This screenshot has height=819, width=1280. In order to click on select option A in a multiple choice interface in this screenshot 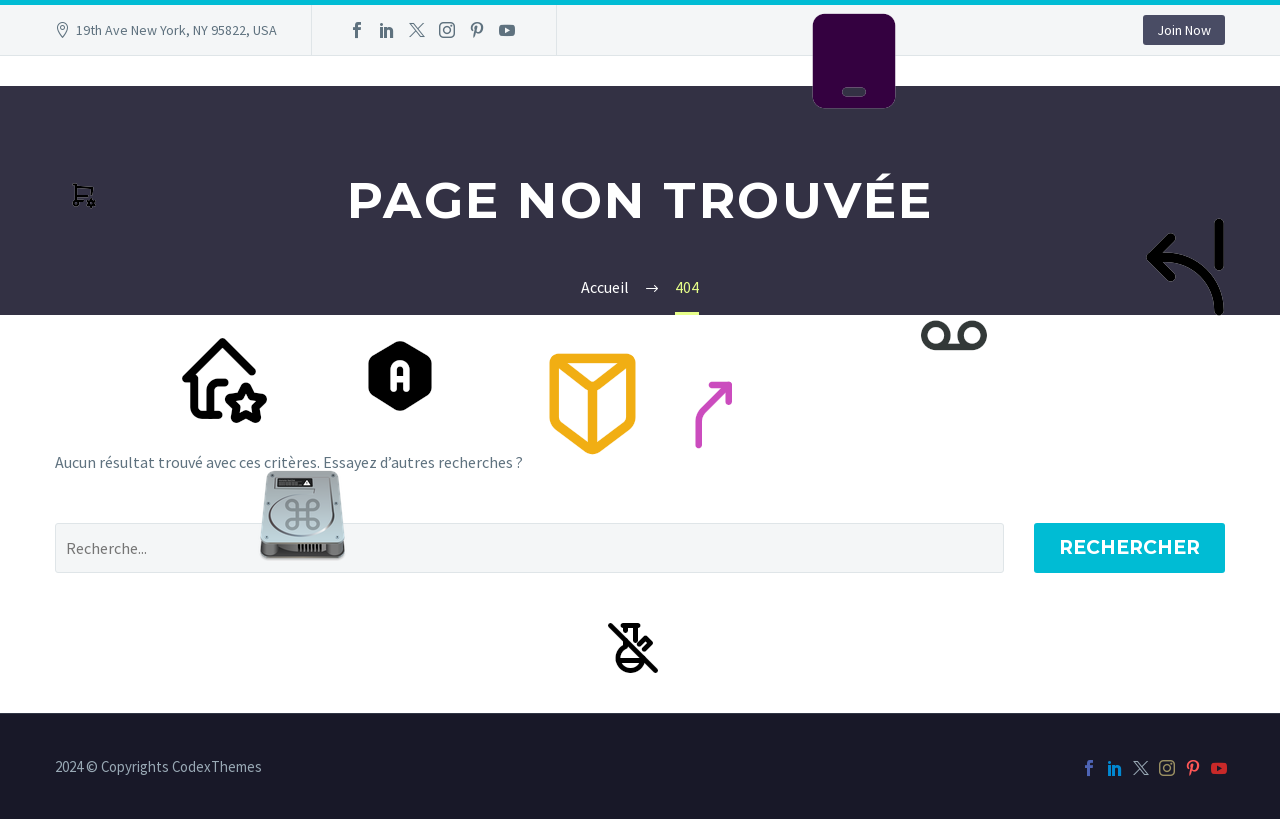, I will do `click(400, 376)`.